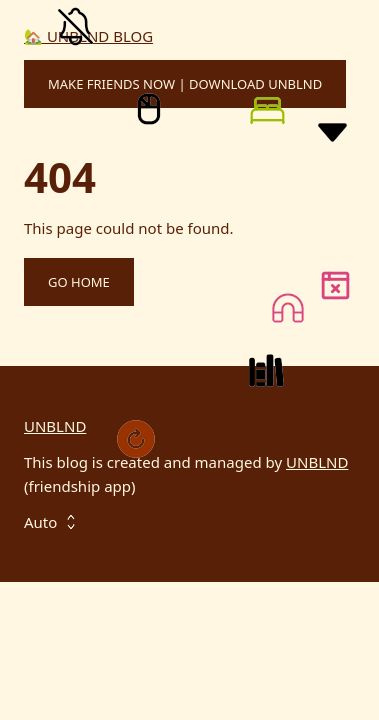 The image size is (379, 720). Describe the element at coordinates (267, 110) in the screenshot. I see `view hotel or accommodation options` at that location.